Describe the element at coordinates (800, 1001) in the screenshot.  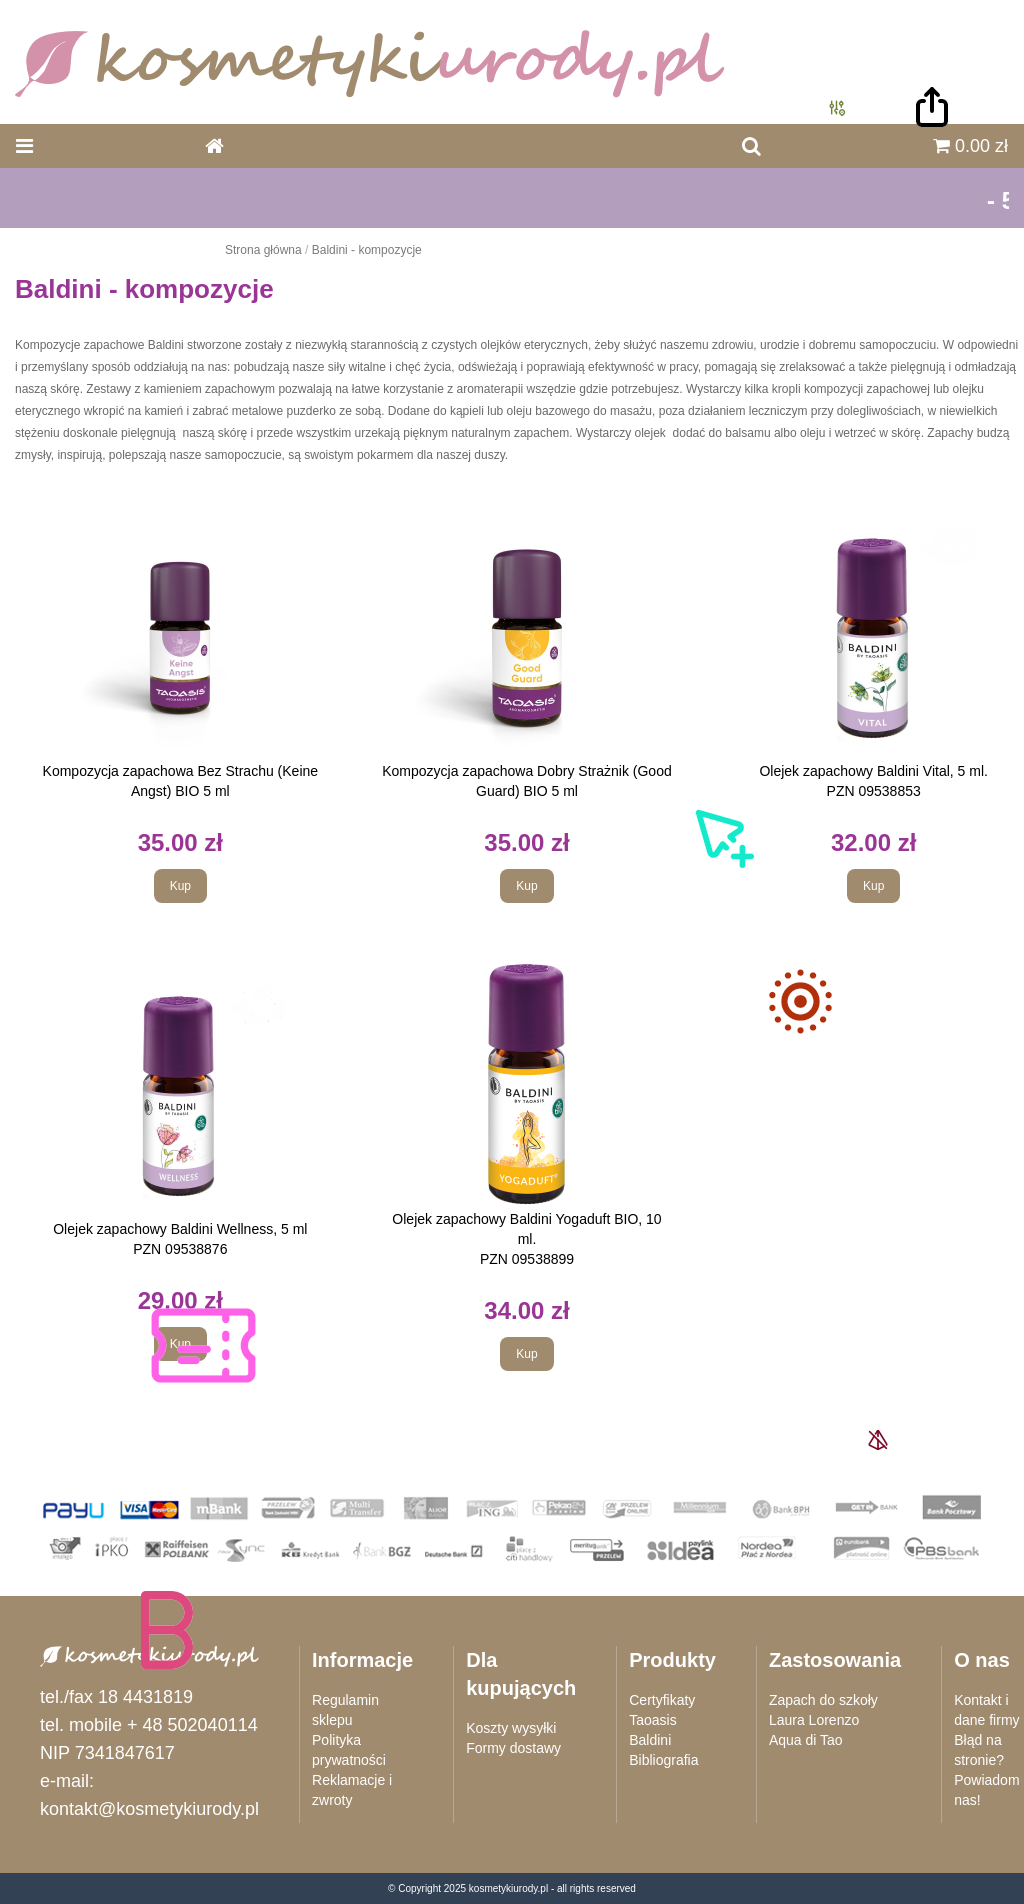
I see `capture a live photo` at that location.